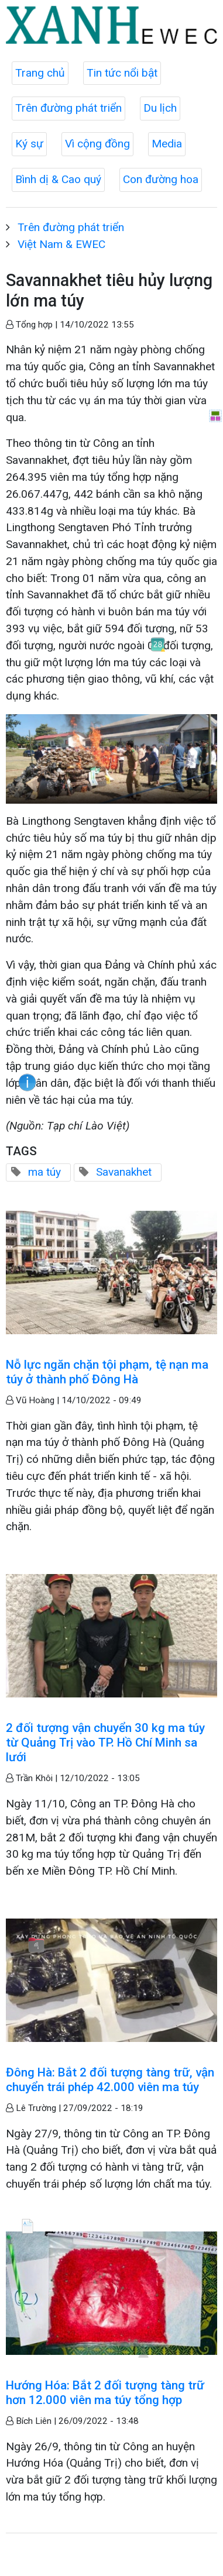 The width and height of the screenshot is (223, 2576). I want to click on guest user account, so click(143, 2353).